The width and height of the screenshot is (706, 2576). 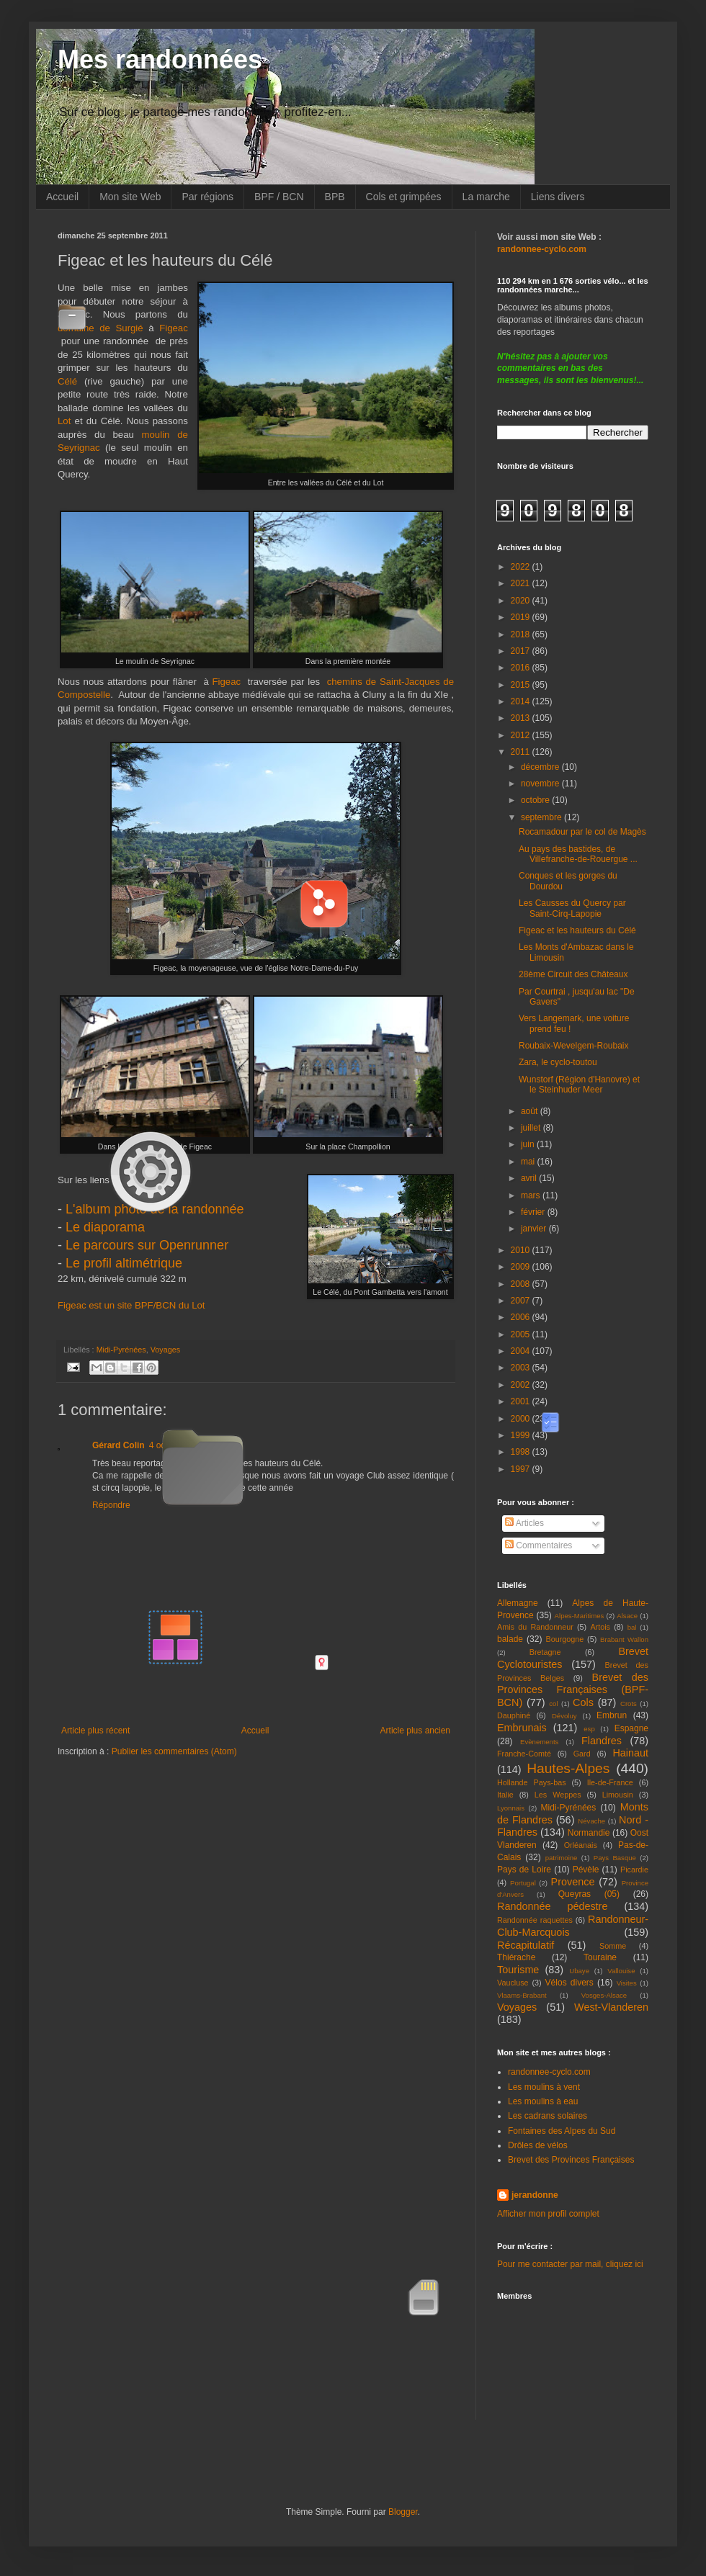 What do you see at coordinates (202, 1467) in the screenshot?
I see `open folder to view contents` at bounding box center [202, 1467].